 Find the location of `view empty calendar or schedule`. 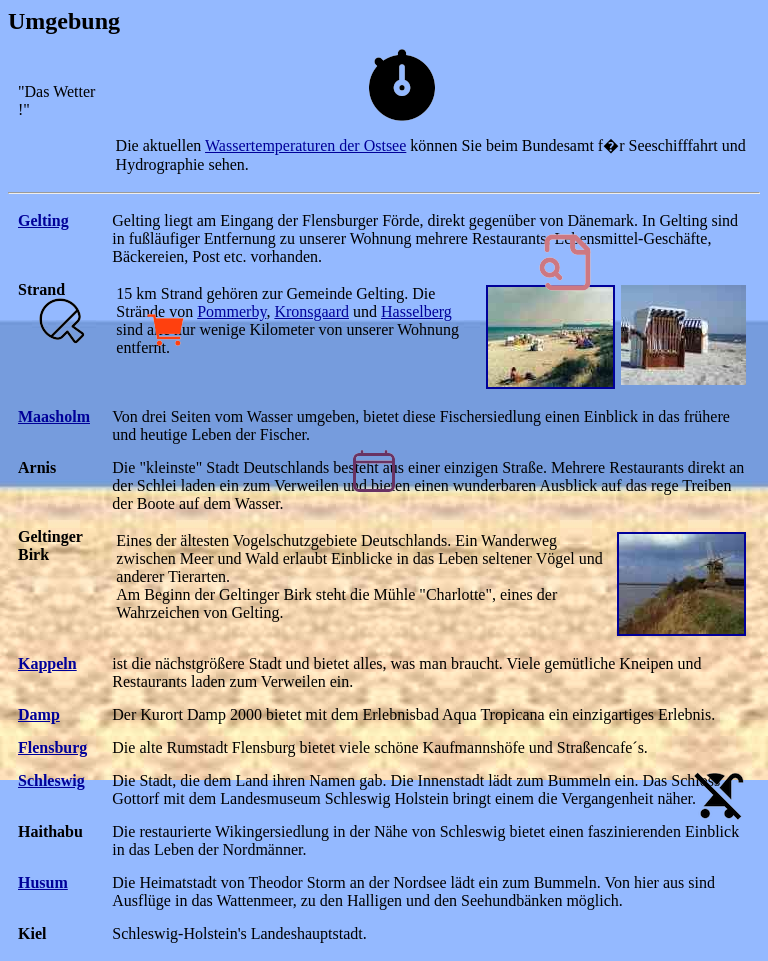

view empty calendar or schedule is located at coordinates (374, 471).